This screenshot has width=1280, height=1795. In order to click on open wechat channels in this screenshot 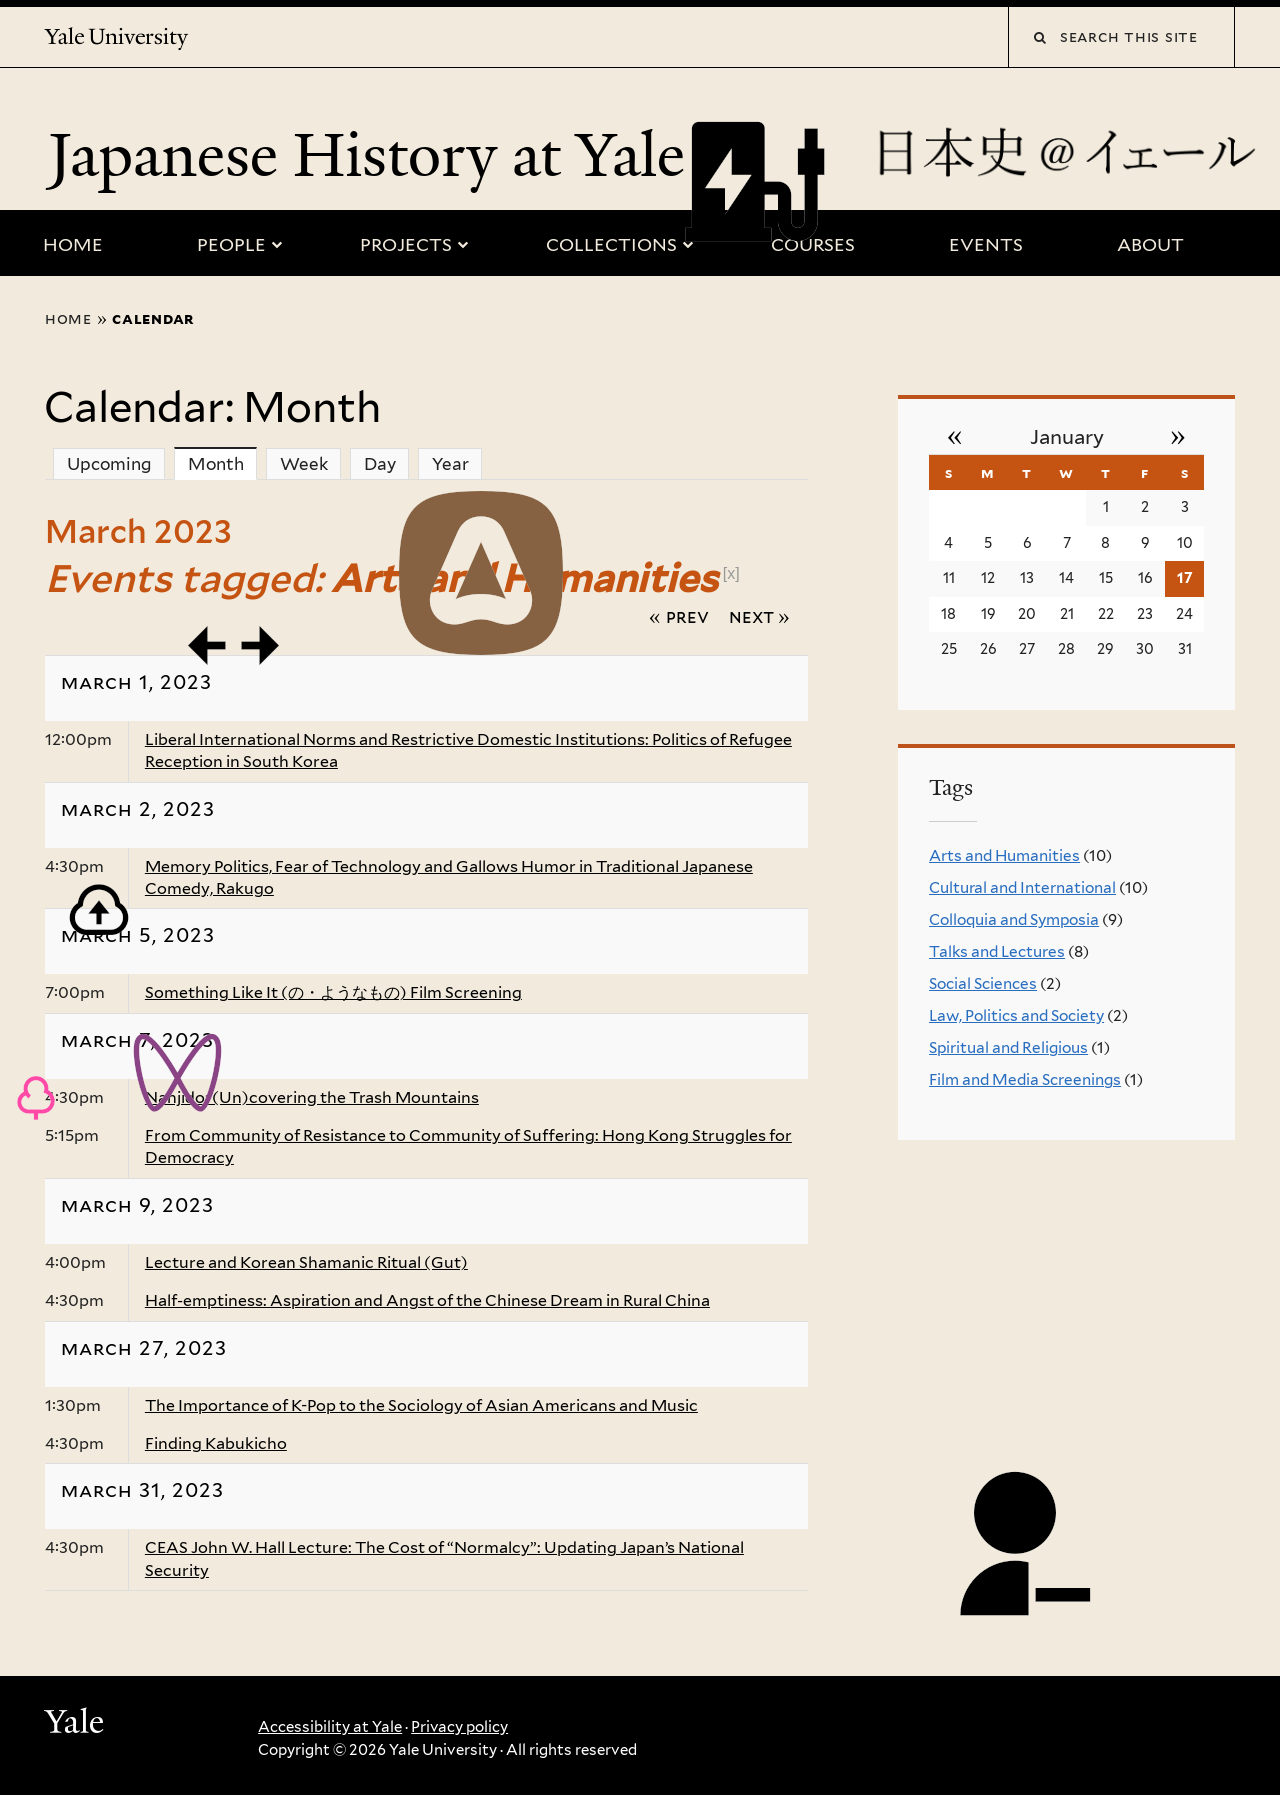, I will do `click(177, 1072)`.